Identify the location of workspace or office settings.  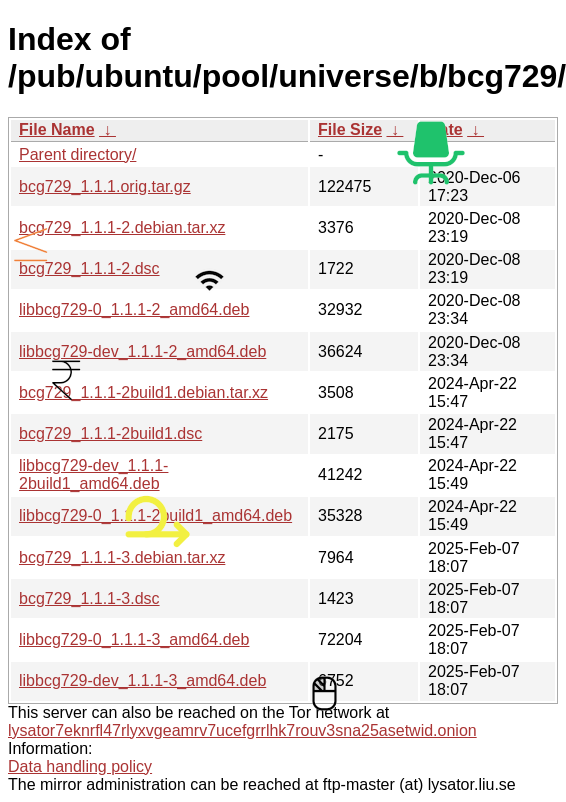
(431, 153).